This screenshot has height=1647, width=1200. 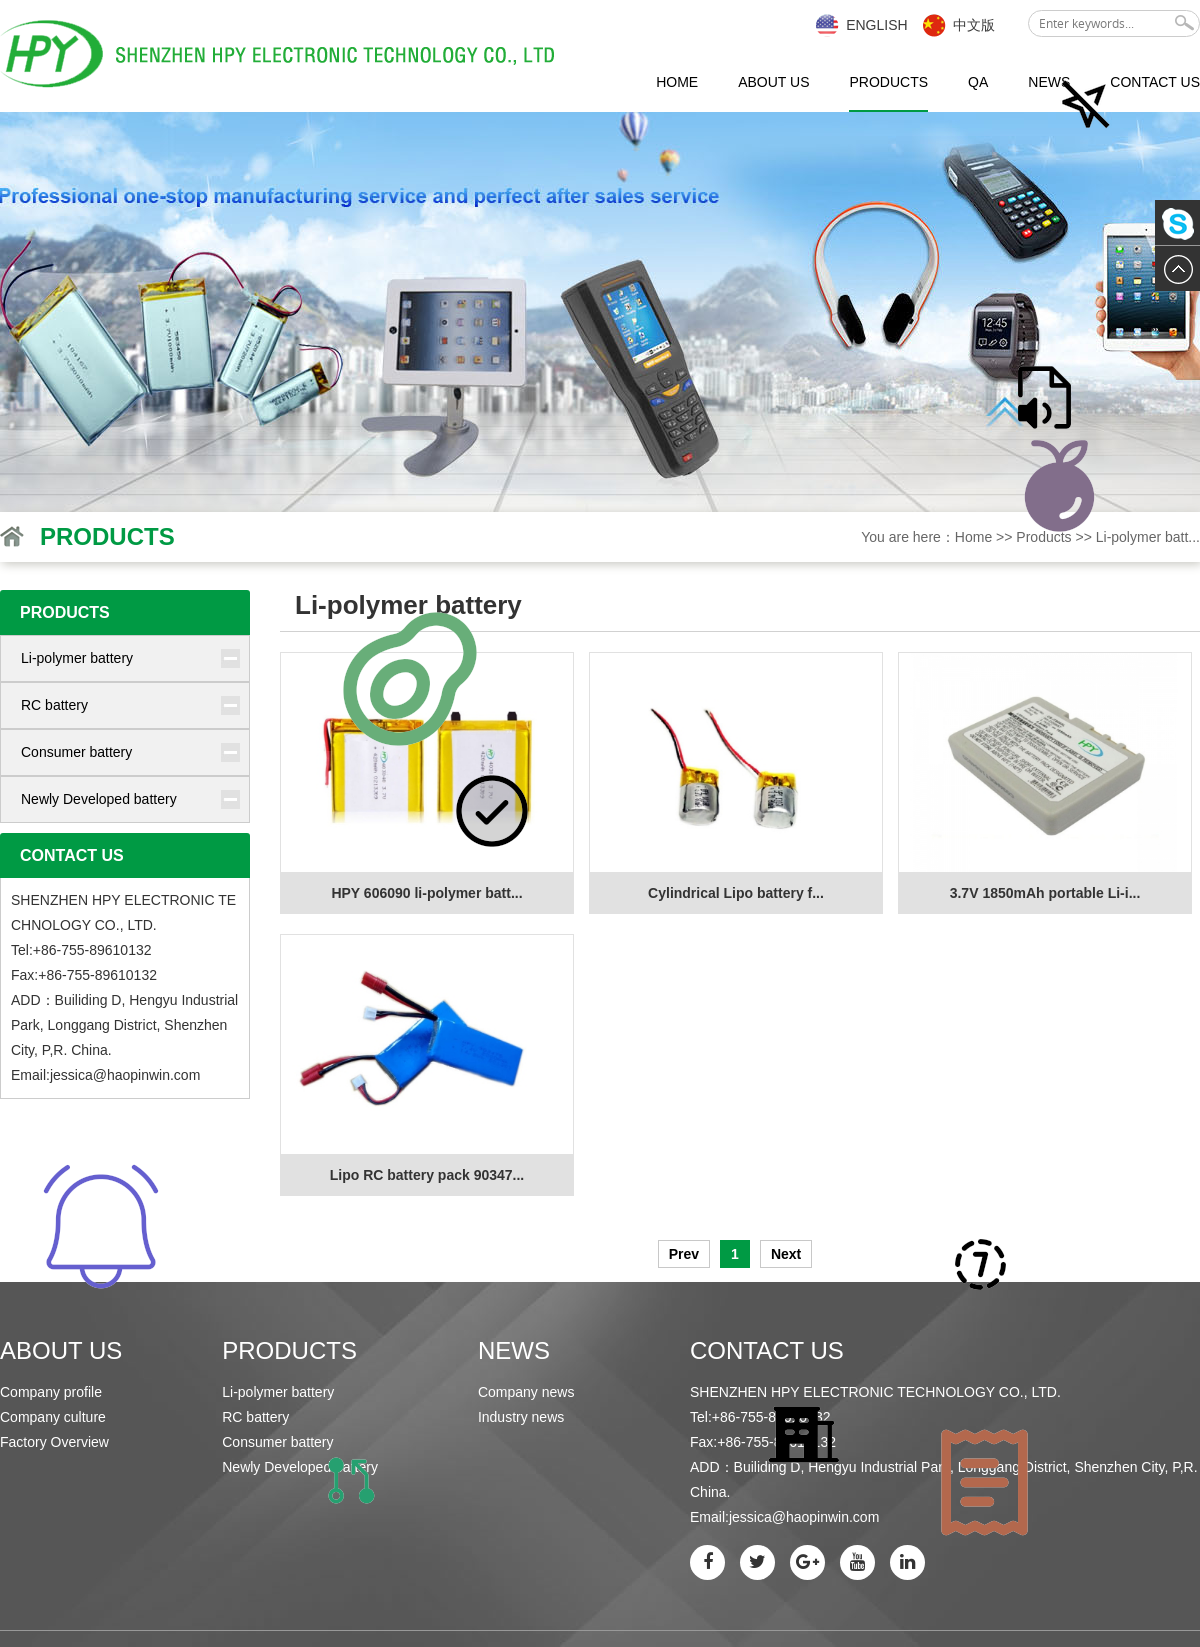 What do you see at coordinates (1084, 106) in the screenshot?
I see `location sharing is disabled` at bounding box center [1084, 106].